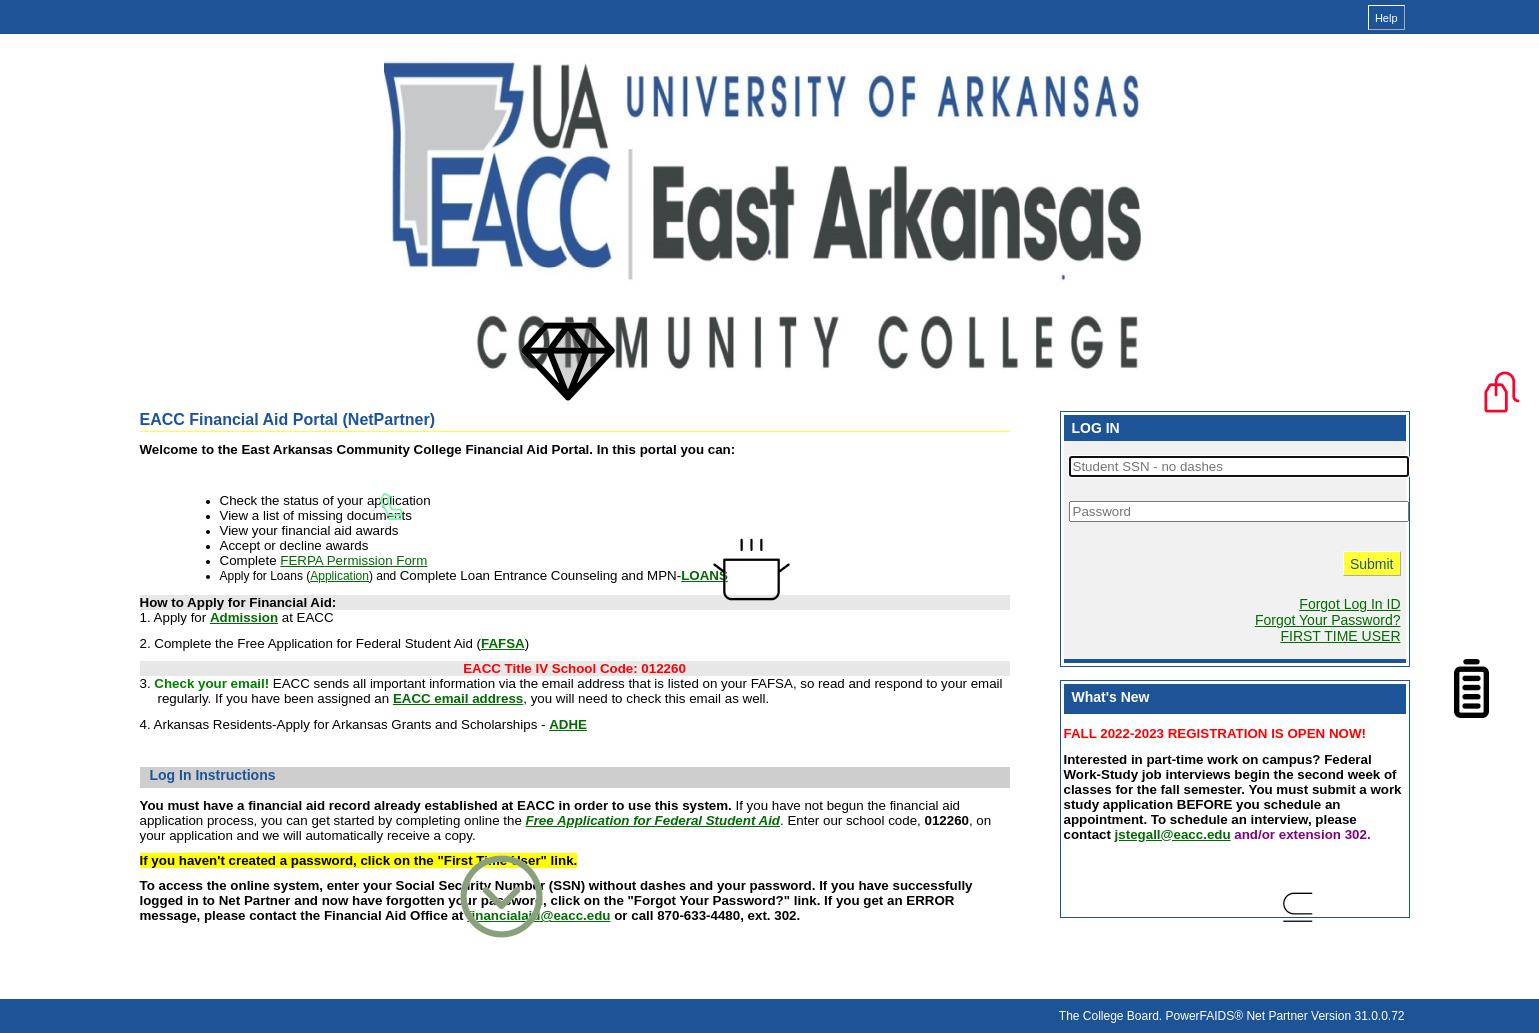 Image resolution: width=1539 pixels, height=1033 pixels. What do you see at coordinates (501, 896) in the screenshot?
I see `expand dropdown menu or content` at bounding box center [501, 896].